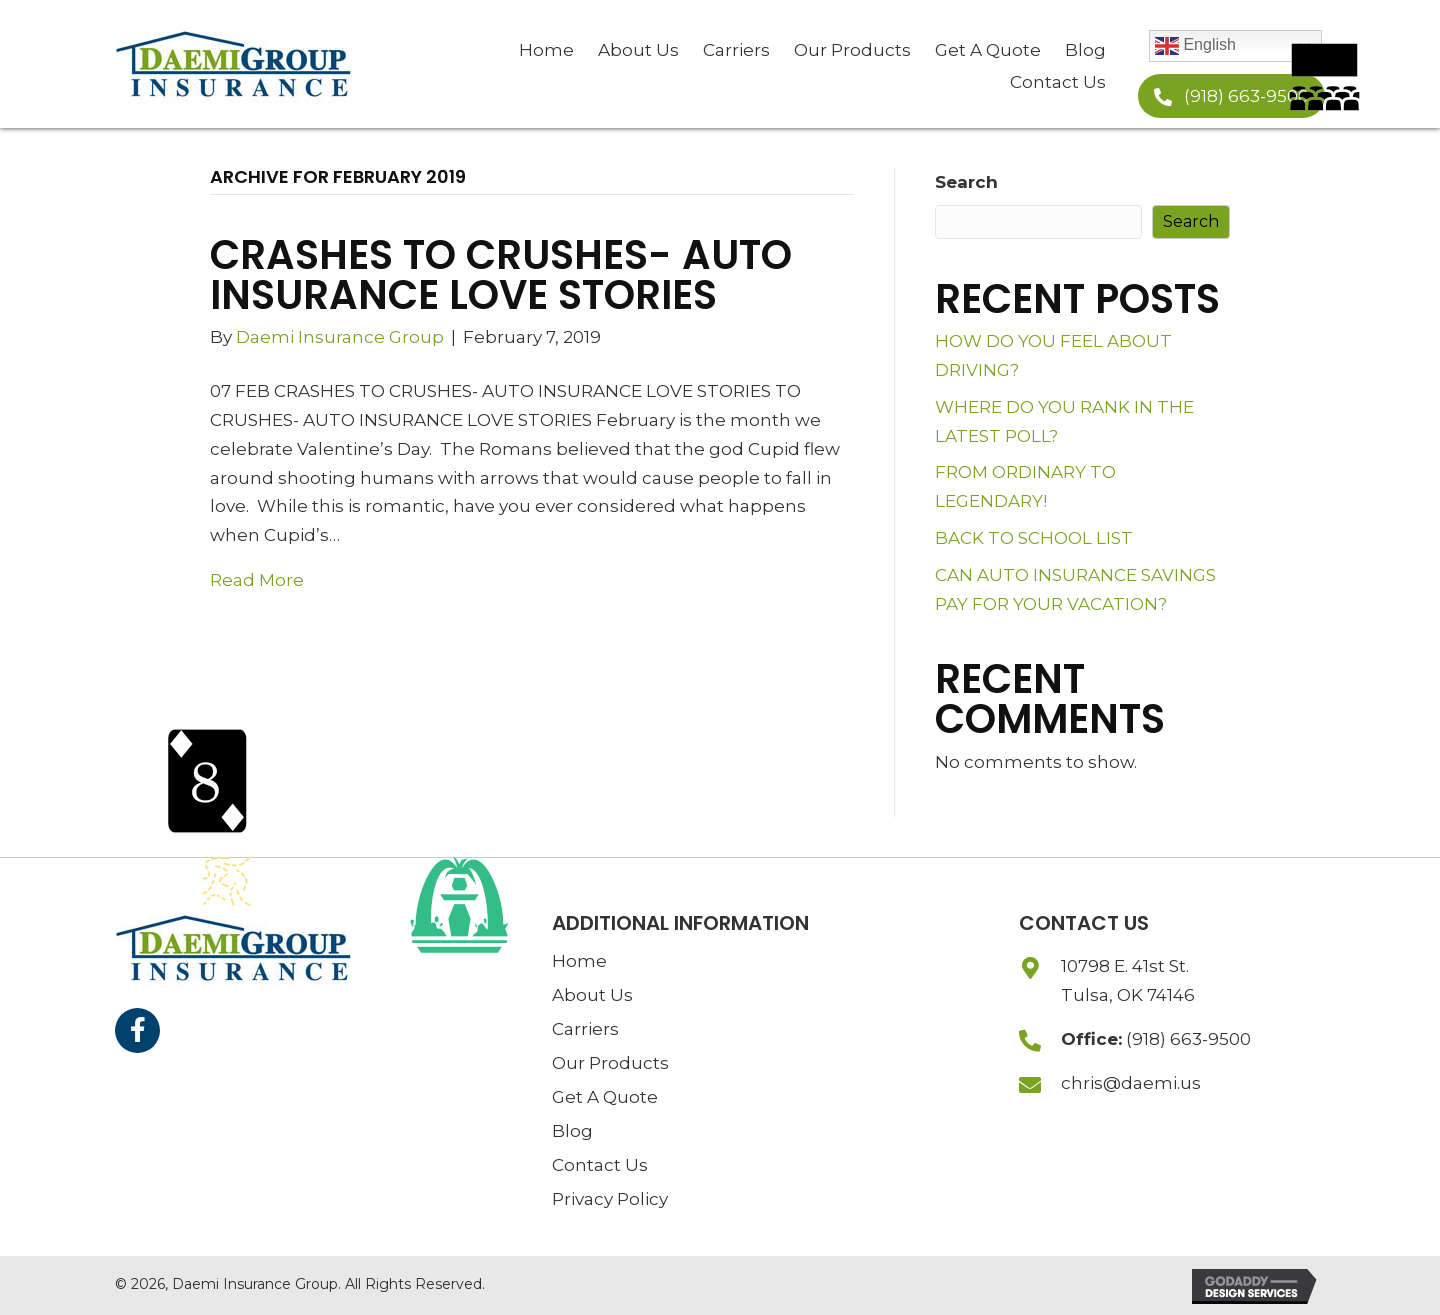 The width and height of the screenshot is (1440, 1315). Describe the element at coordinates (1324, 76) in the screenshot. I see `access theater or cinema listings` at that location.